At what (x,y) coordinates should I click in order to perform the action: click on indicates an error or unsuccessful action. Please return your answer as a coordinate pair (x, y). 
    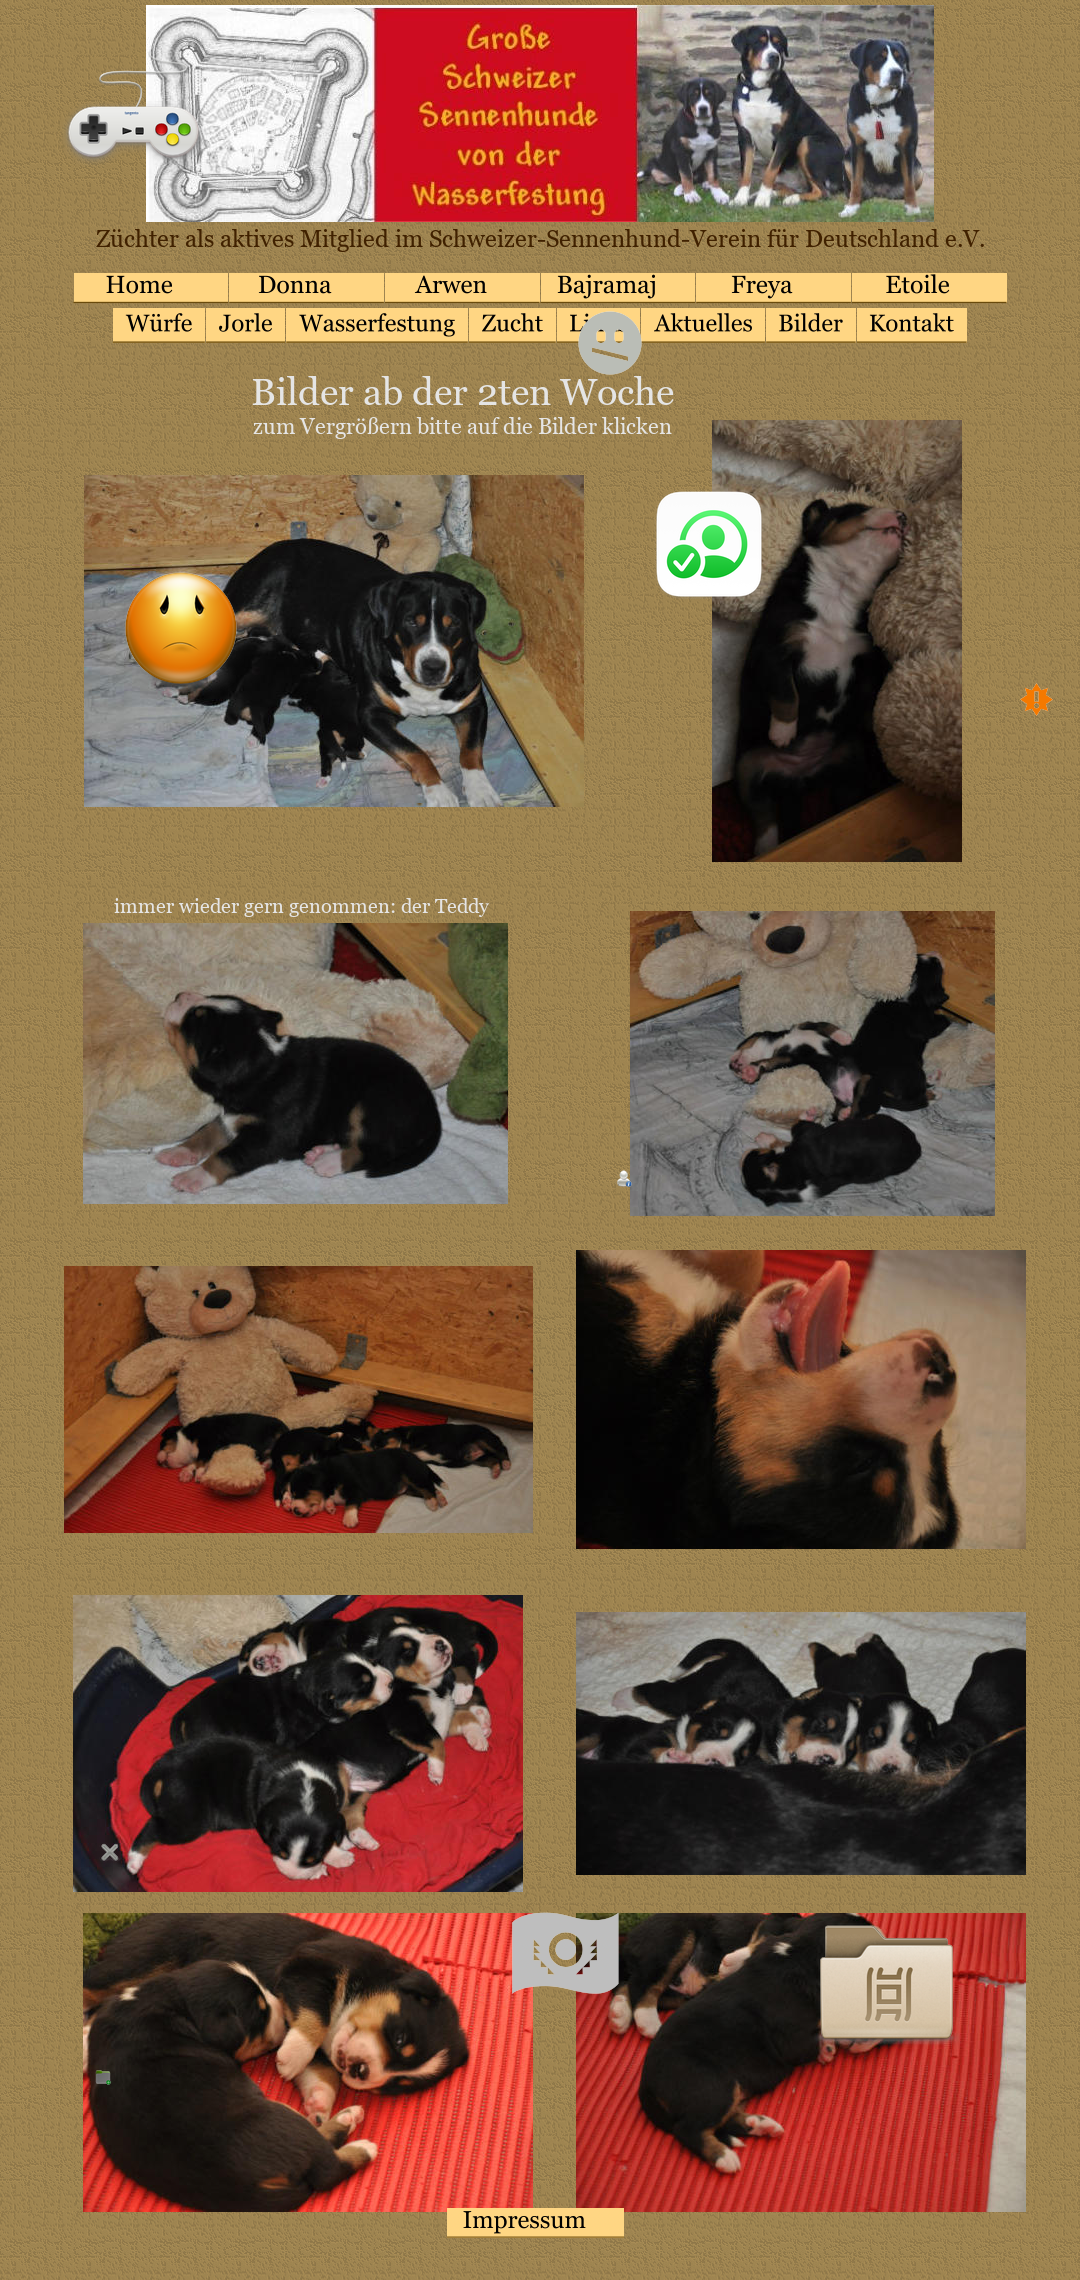
    Looking at the image, I should click on (181, 633).